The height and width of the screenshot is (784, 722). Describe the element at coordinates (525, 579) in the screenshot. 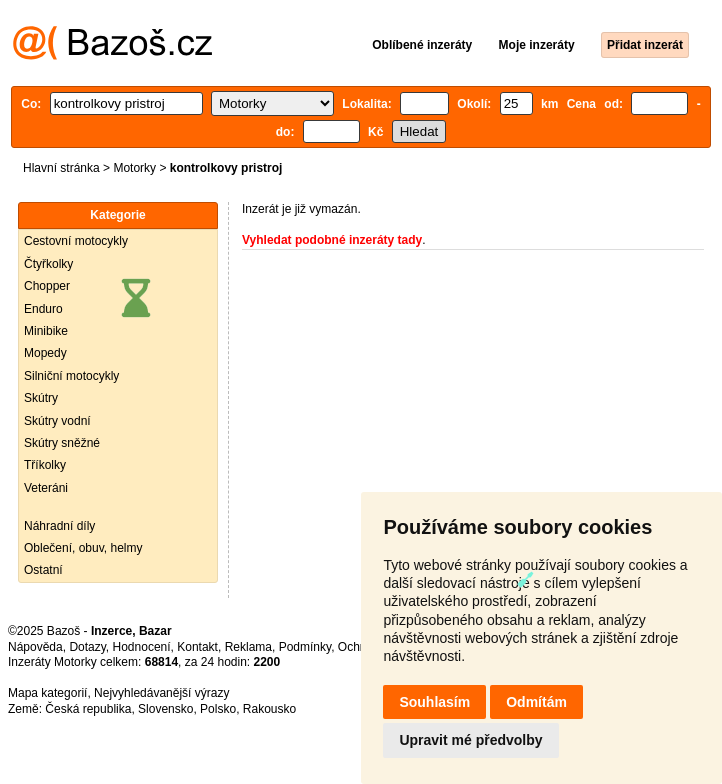

I see `access settings or configuration options` at that location.